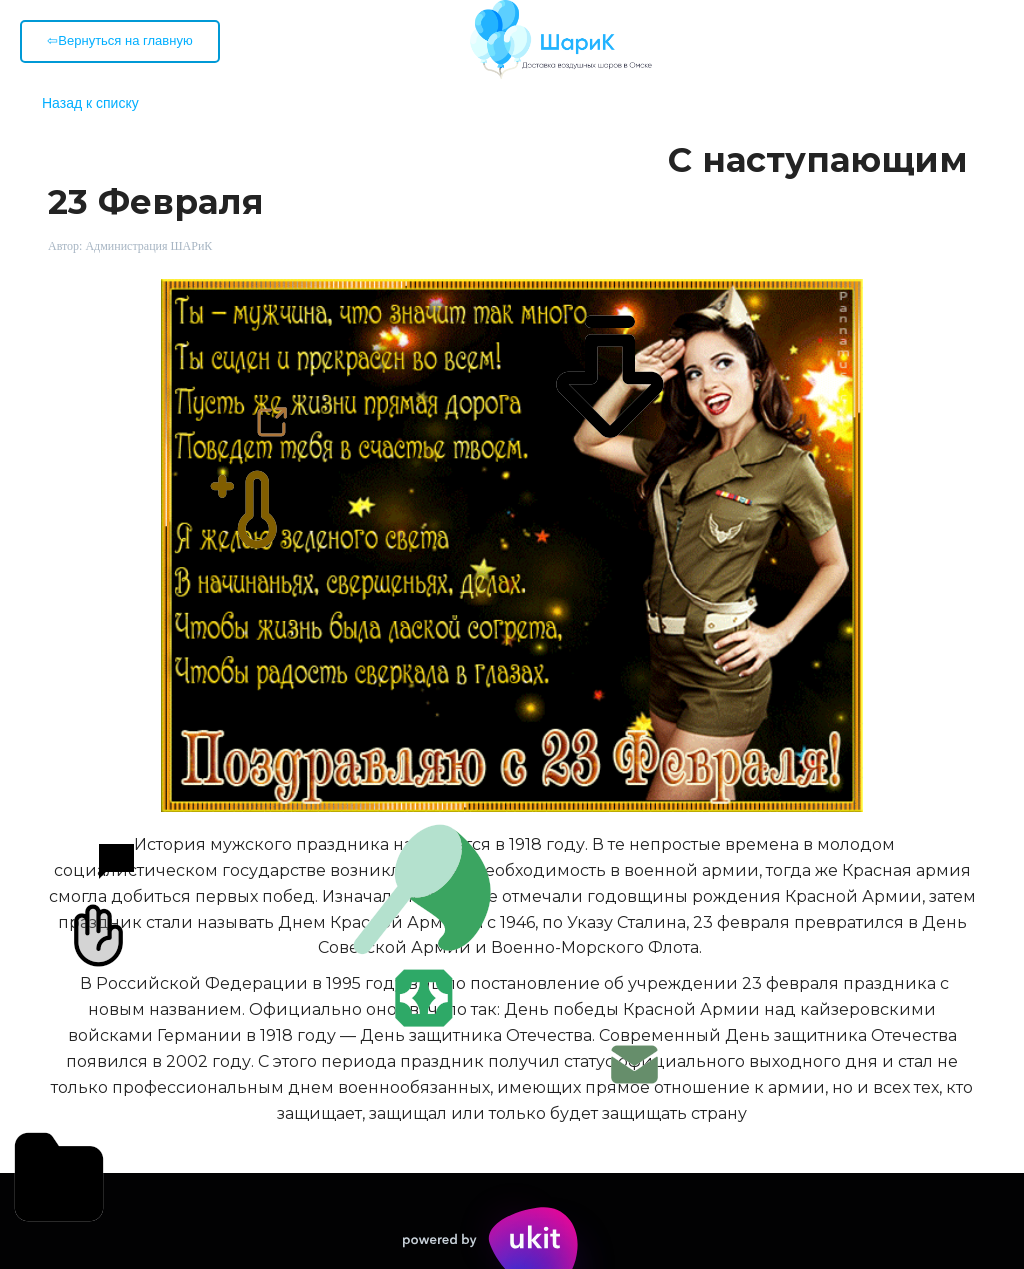 The height and width of the screenshot is (1269, 1024). Describe the element at coordinates (634, 1064) in the screenshot. I see `open your inbox or messages` at that location.